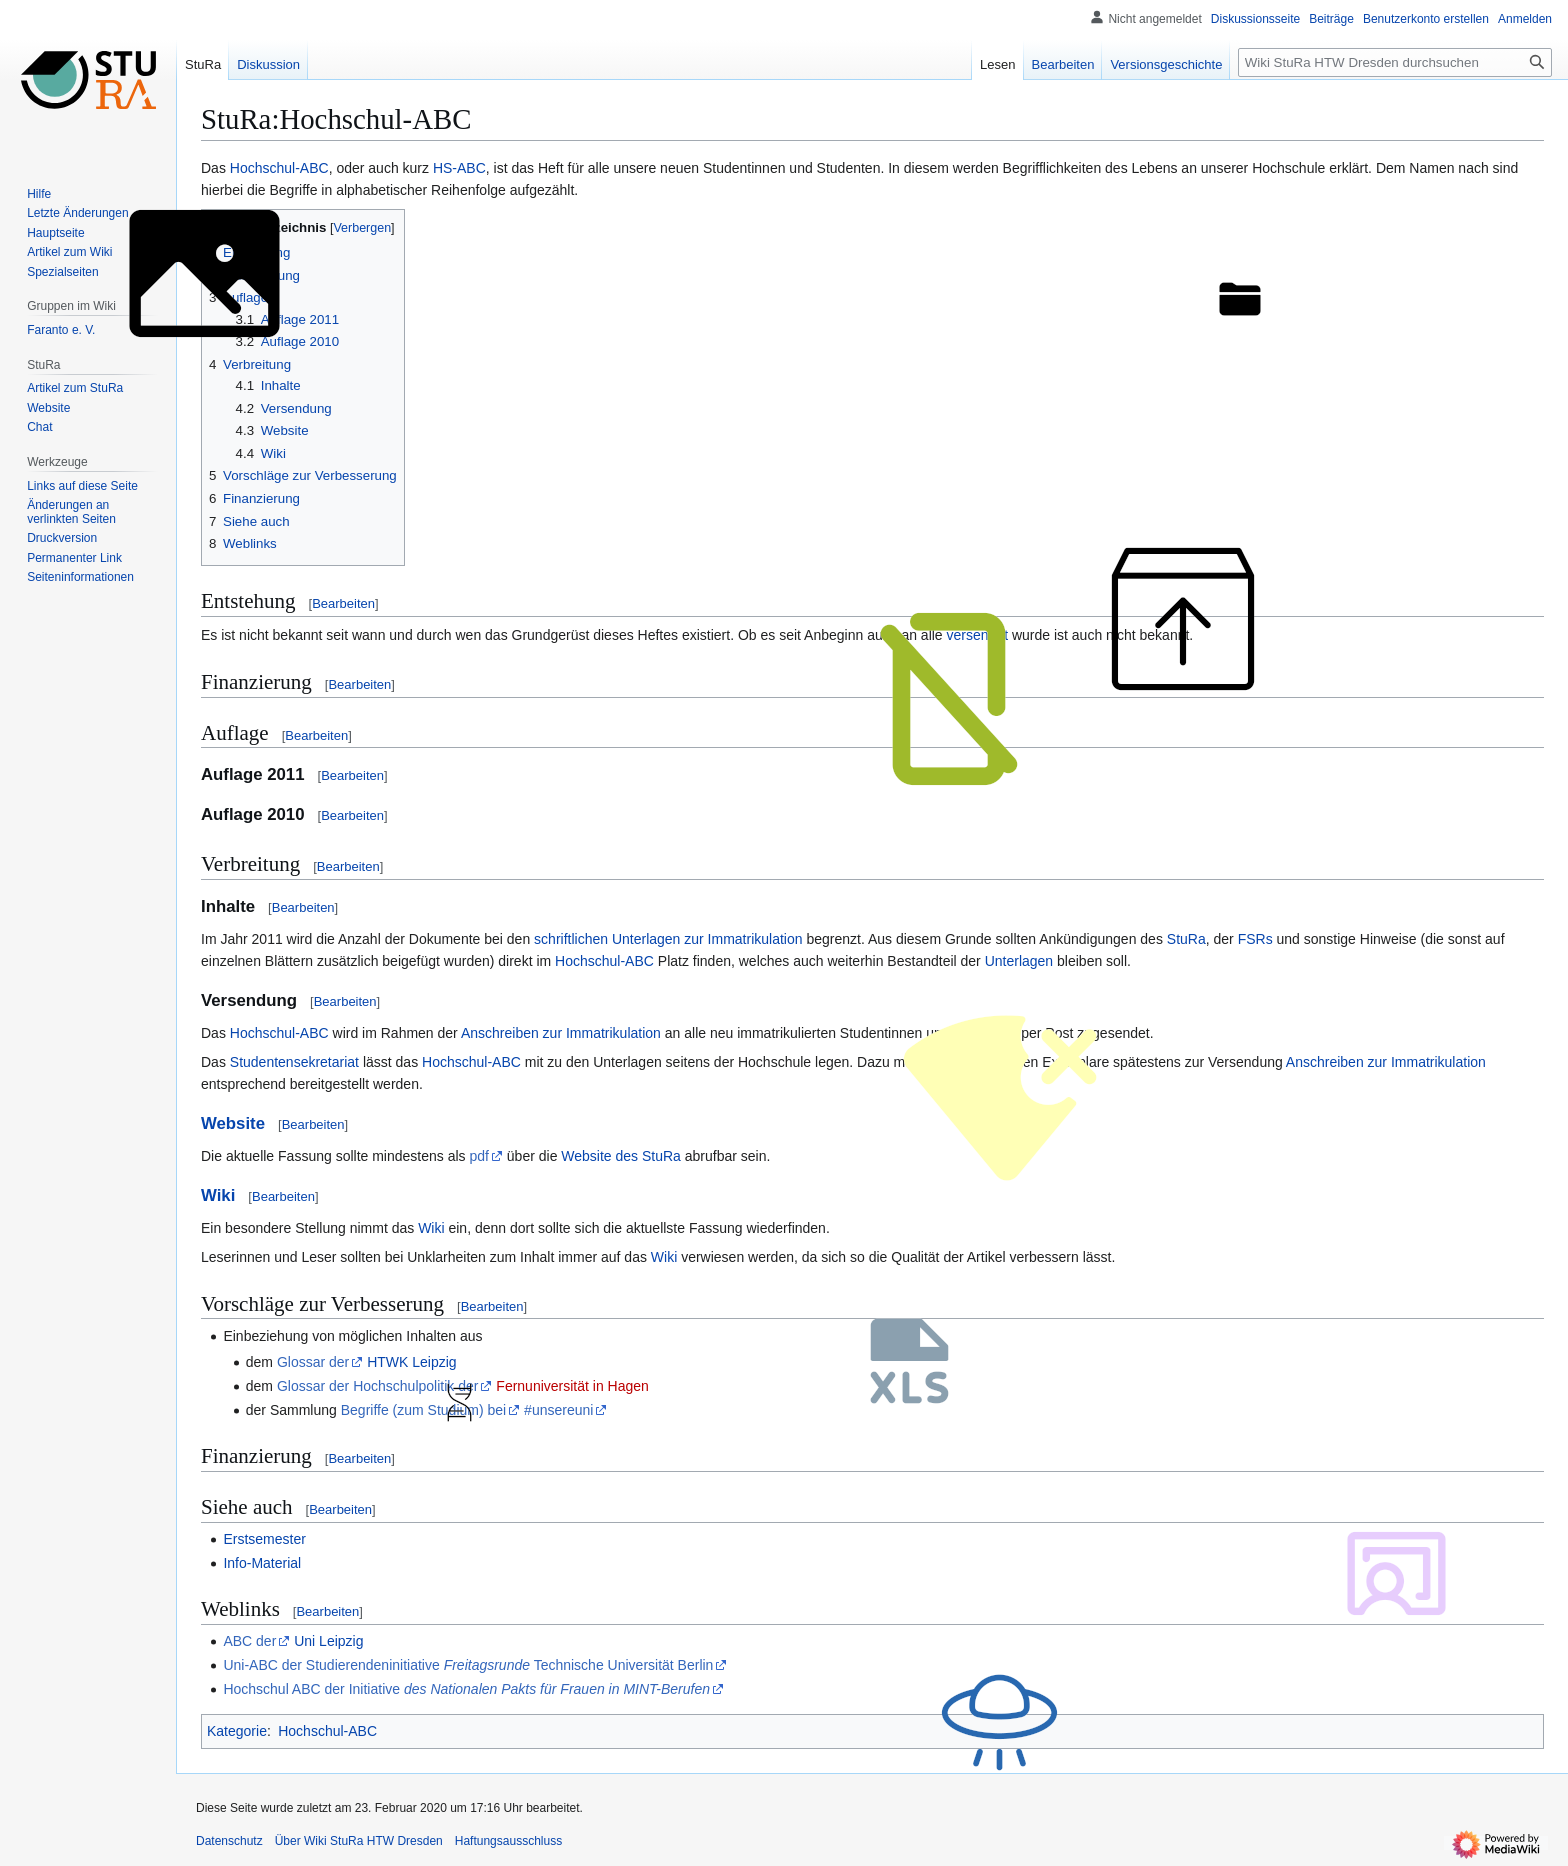  What do you see at coordinates (1007, 1098) in the screenshot?
I see `indicates no wifi connection available` at bounding box center [1007, 1098].